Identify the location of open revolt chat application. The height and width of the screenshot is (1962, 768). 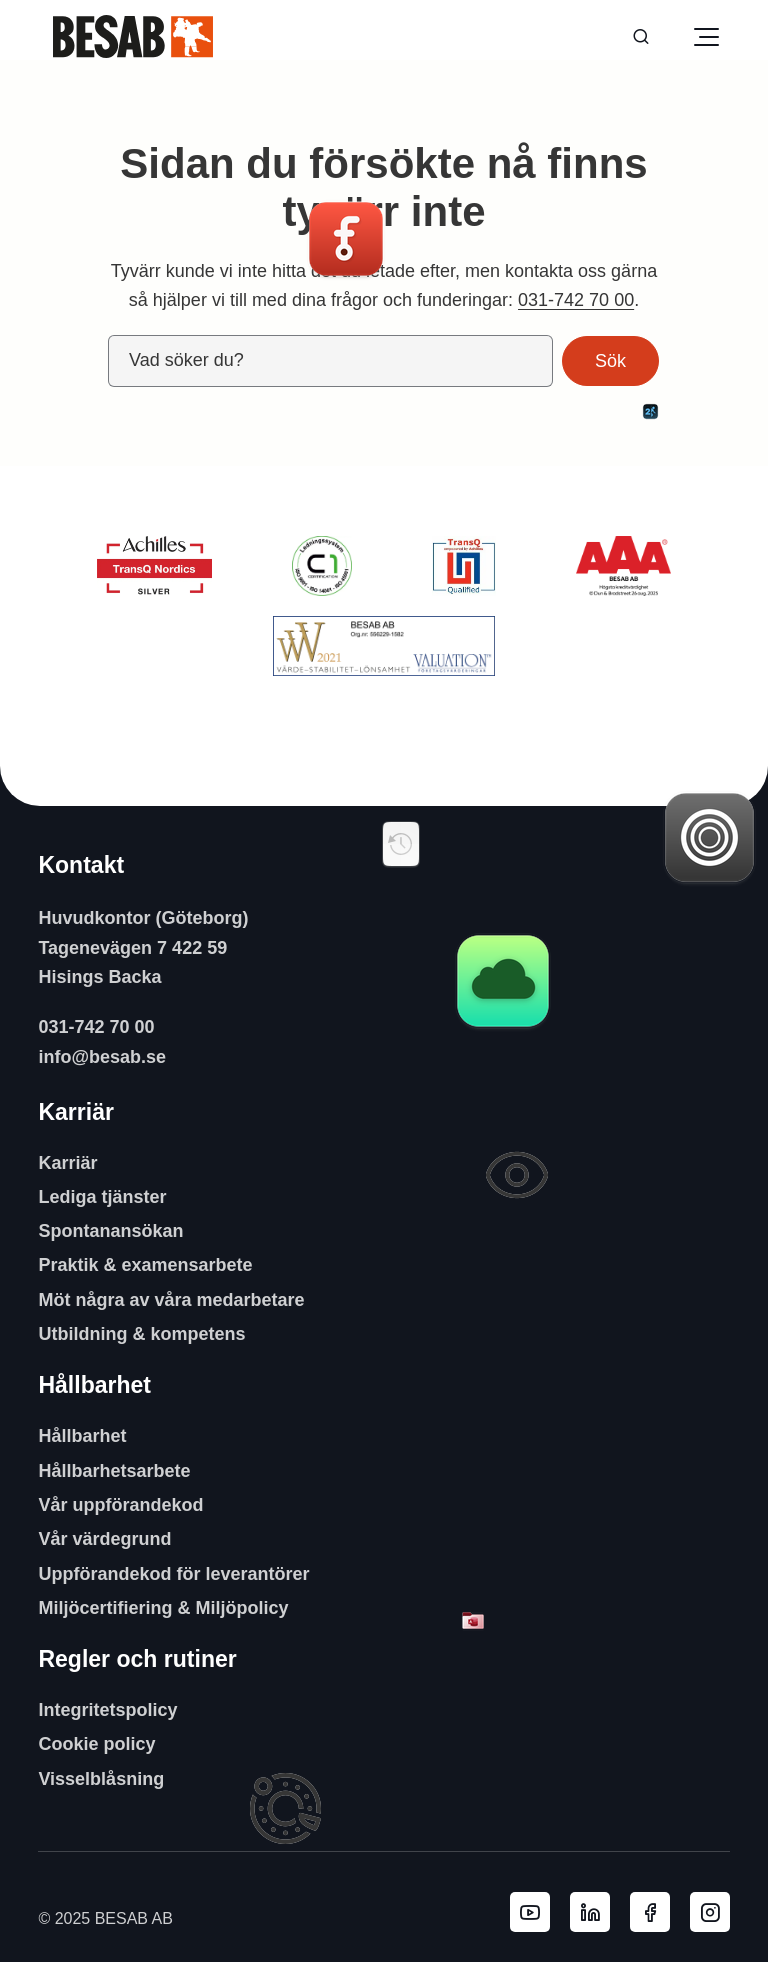
(285, 1808).